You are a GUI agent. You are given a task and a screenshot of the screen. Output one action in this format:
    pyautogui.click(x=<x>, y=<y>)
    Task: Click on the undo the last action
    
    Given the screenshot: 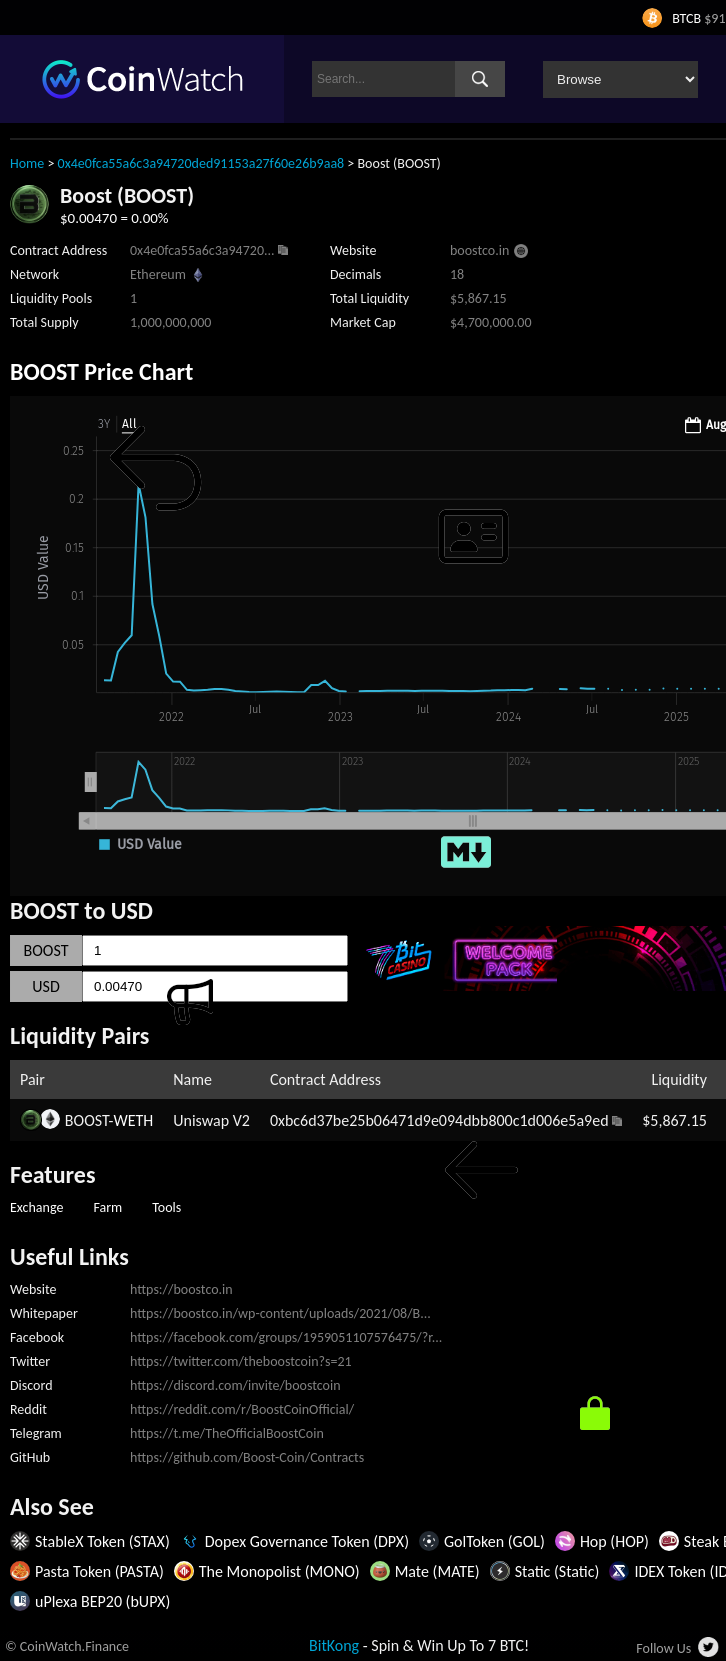 What is the action you would take?
    pyautogui.click(x=155, y=471)
    